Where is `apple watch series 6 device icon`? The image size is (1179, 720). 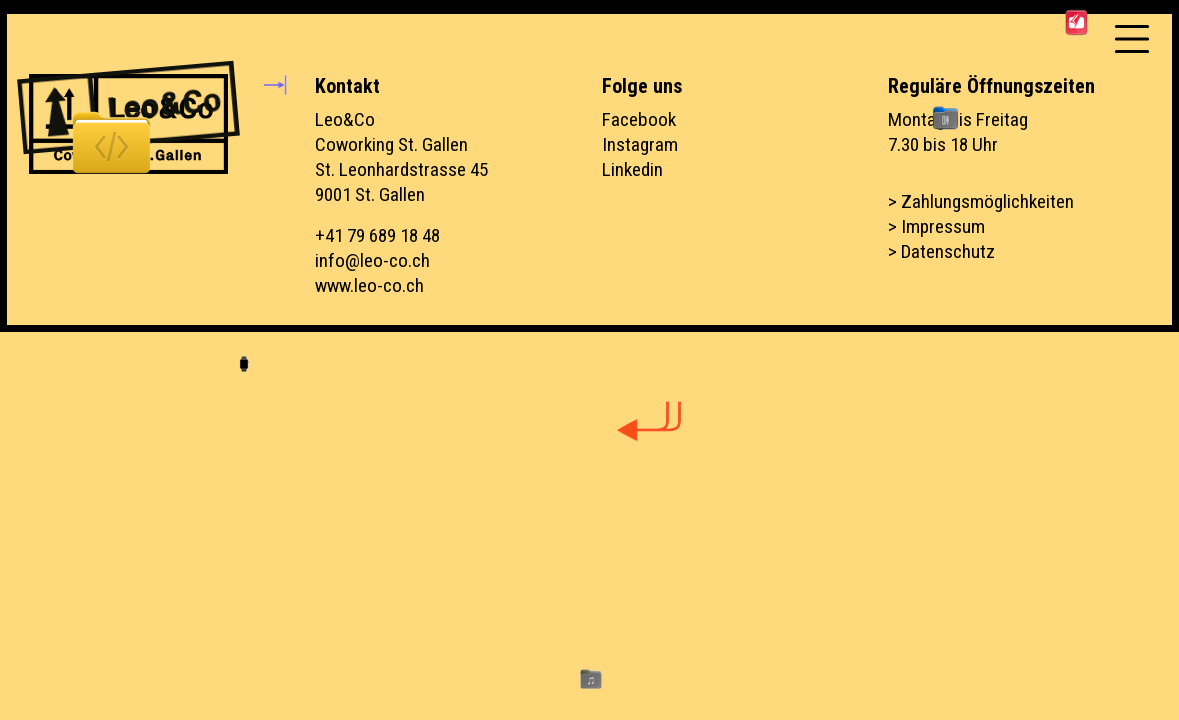
apple watch series 6 device icon is located at coordinates (244, 364).